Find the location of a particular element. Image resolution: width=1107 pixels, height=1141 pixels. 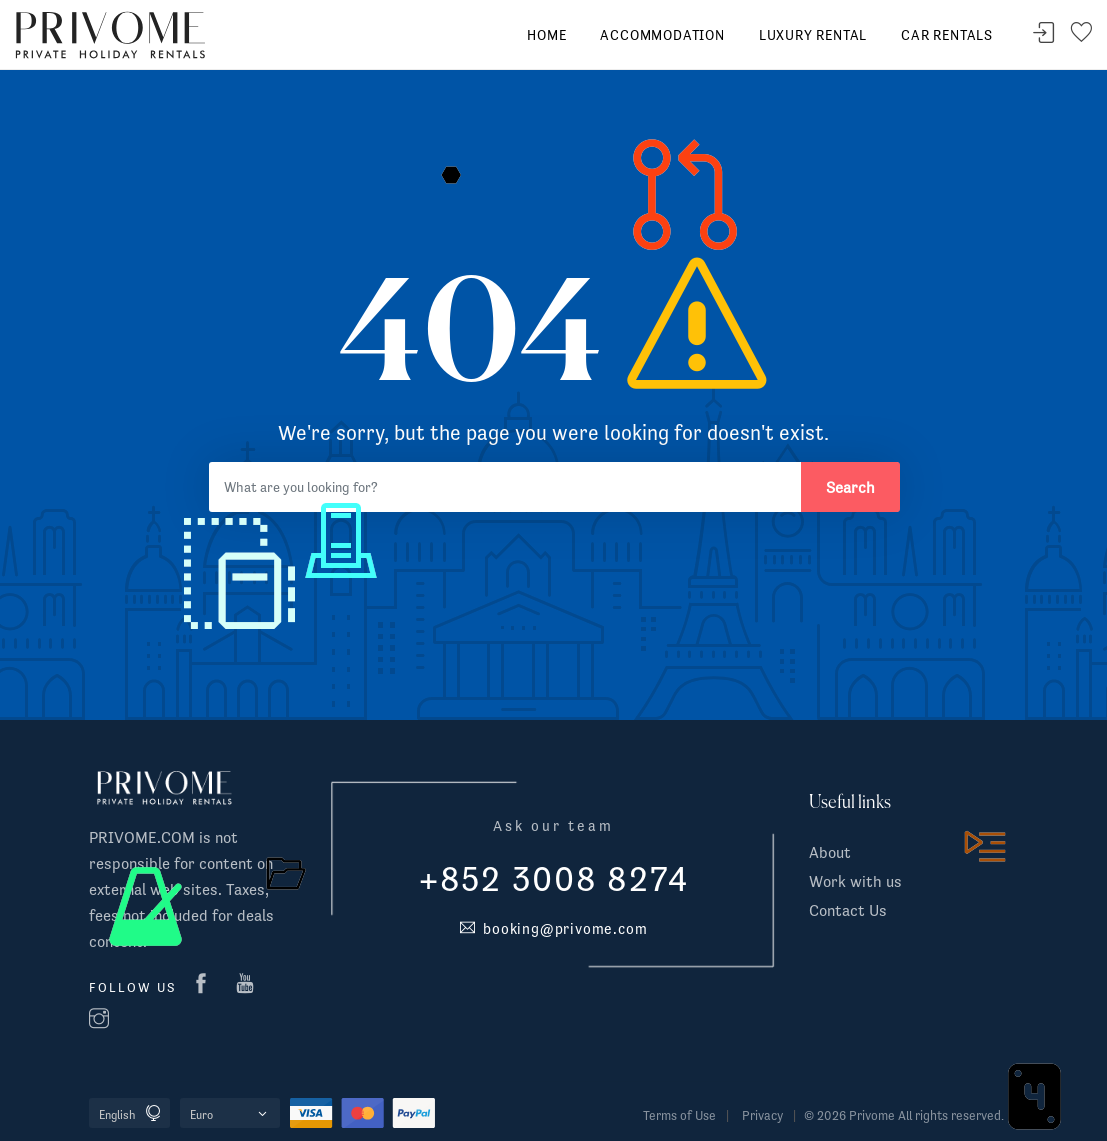

a four of clubs playing card is located at coordinates (1034, 1096).